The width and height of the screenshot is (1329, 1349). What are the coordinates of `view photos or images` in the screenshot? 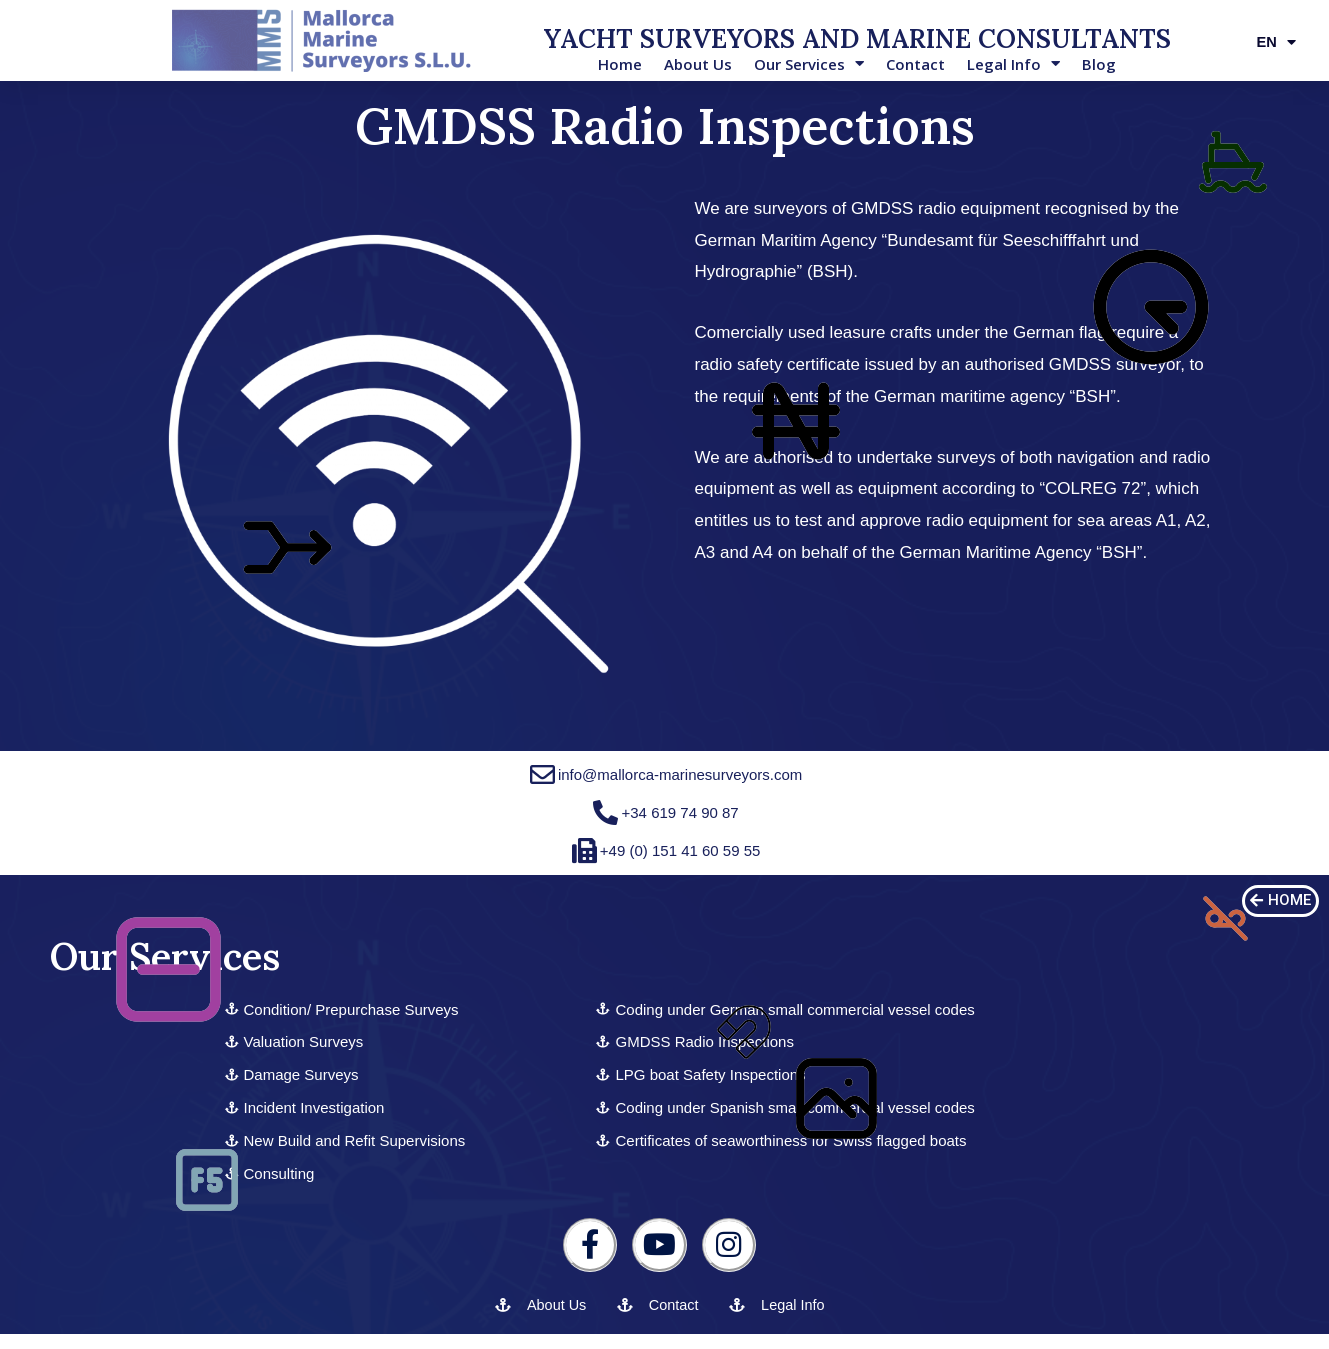 It's located at (836, 1098).